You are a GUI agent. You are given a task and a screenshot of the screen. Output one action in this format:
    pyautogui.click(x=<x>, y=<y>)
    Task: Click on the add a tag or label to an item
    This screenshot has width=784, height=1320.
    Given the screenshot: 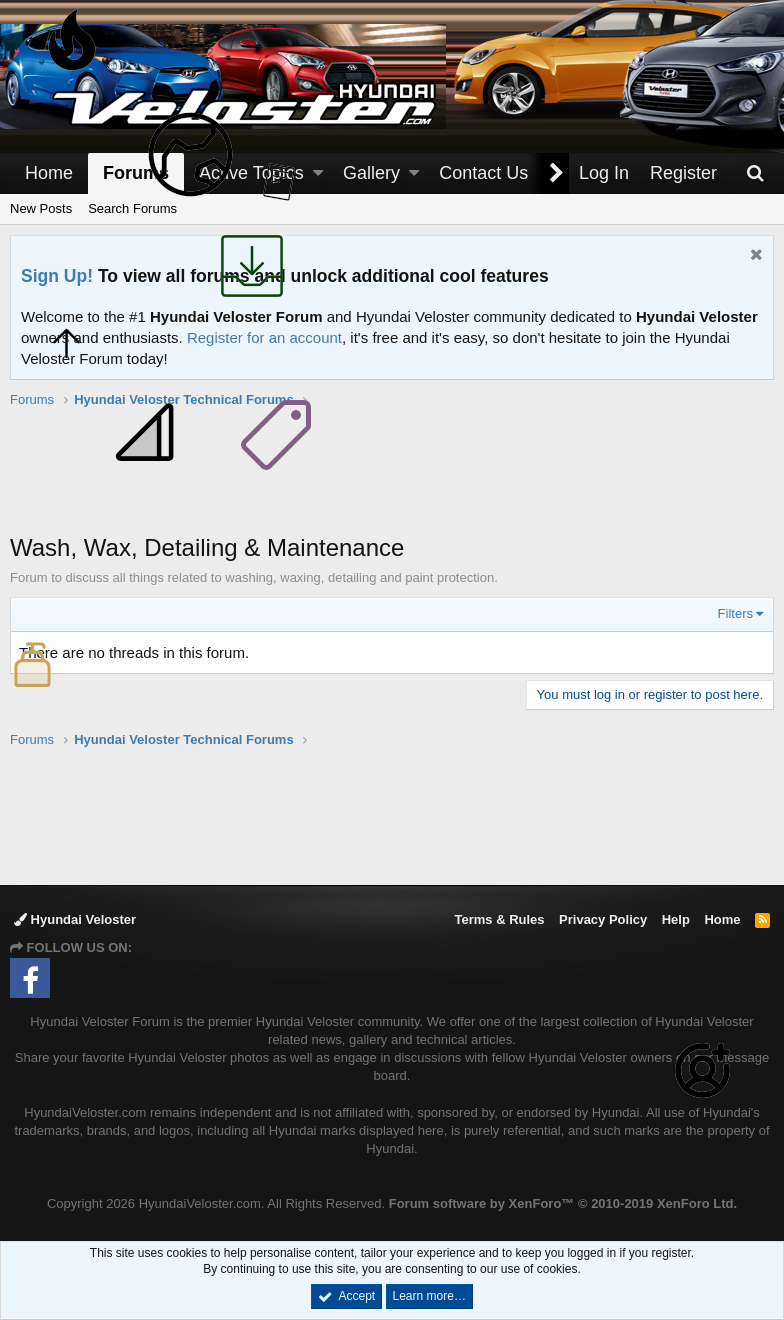 What is the action you would take?
    pyautogui.click(x=276, y=435)
    